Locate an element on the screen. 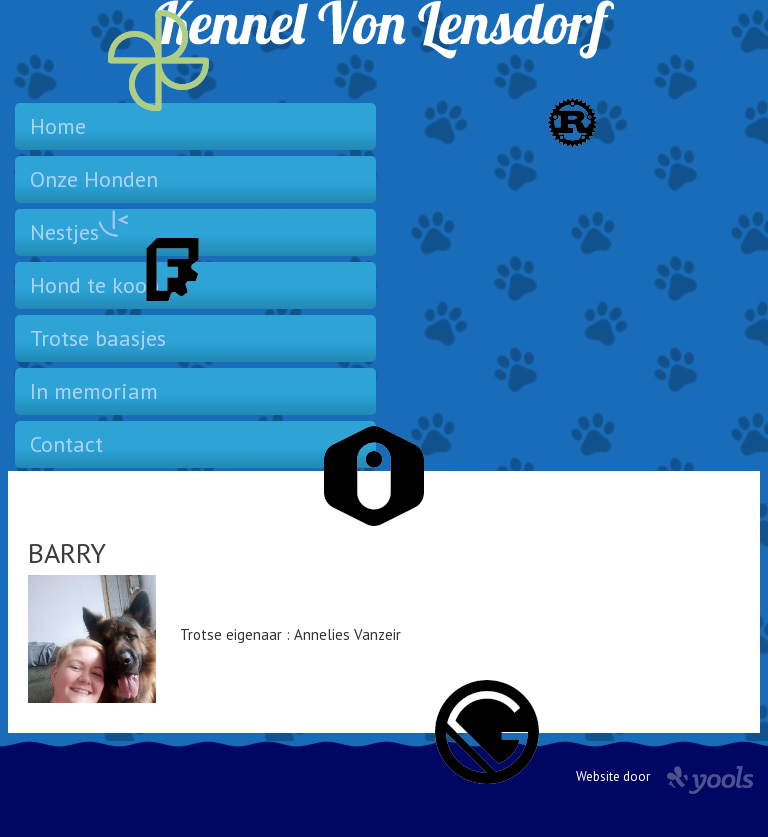 The height and width of the screenshot is (837, 768). open FreeCAD application is located at coordinates (172, 269).